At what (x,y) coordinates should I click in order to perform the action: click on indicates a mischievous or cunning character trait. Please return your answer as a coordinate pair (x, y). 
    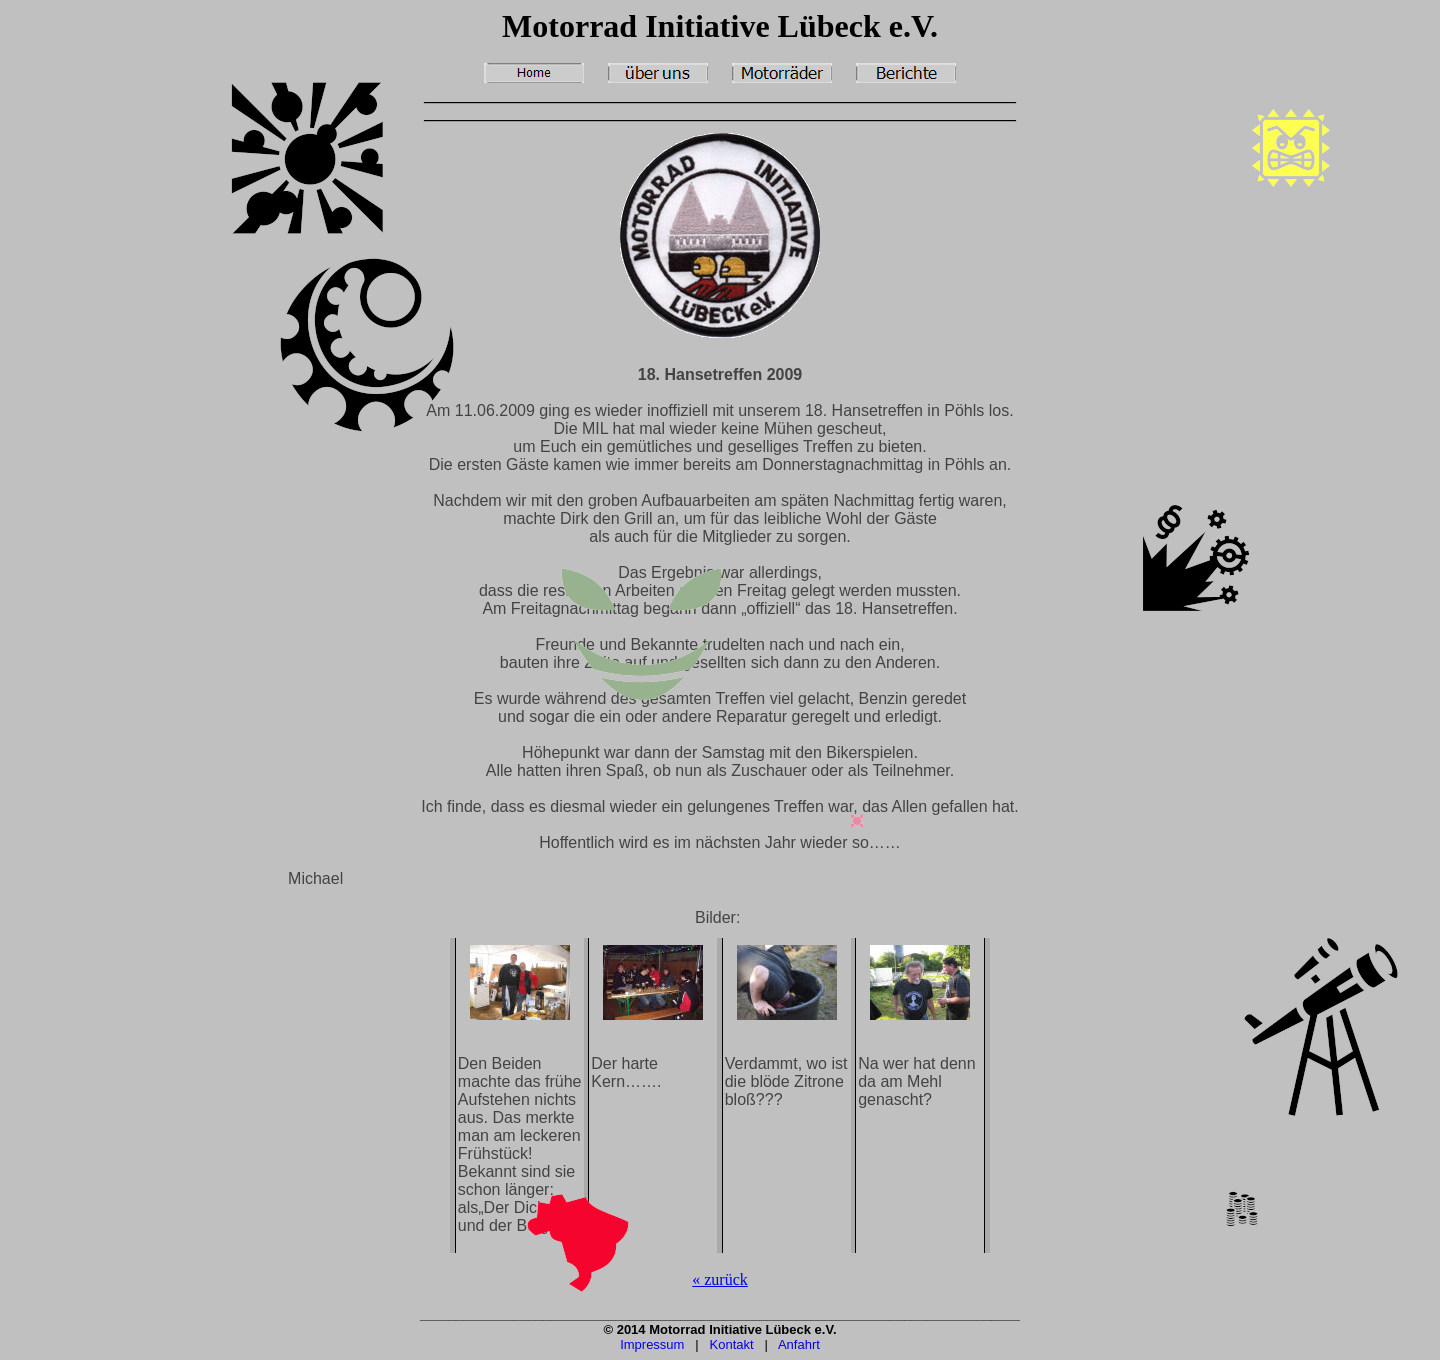
    Looking at the image, I should click on (640, 629).